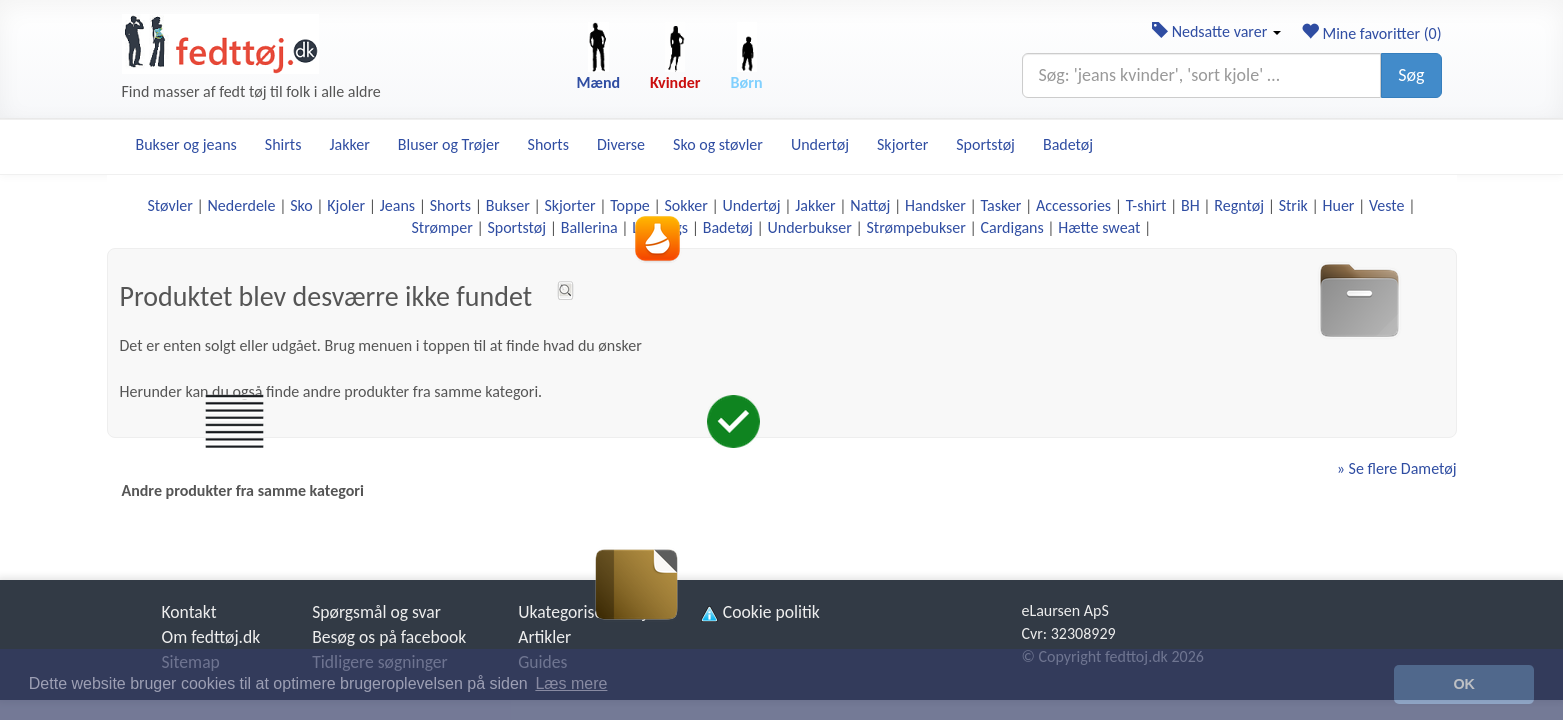 Image resolution: width=1563 pixels, height=720 pixels. What do you see at coordinates (657, 238) in the screenshot?
I see `open Giara Reddit client app` at bounding box center [657, 238].